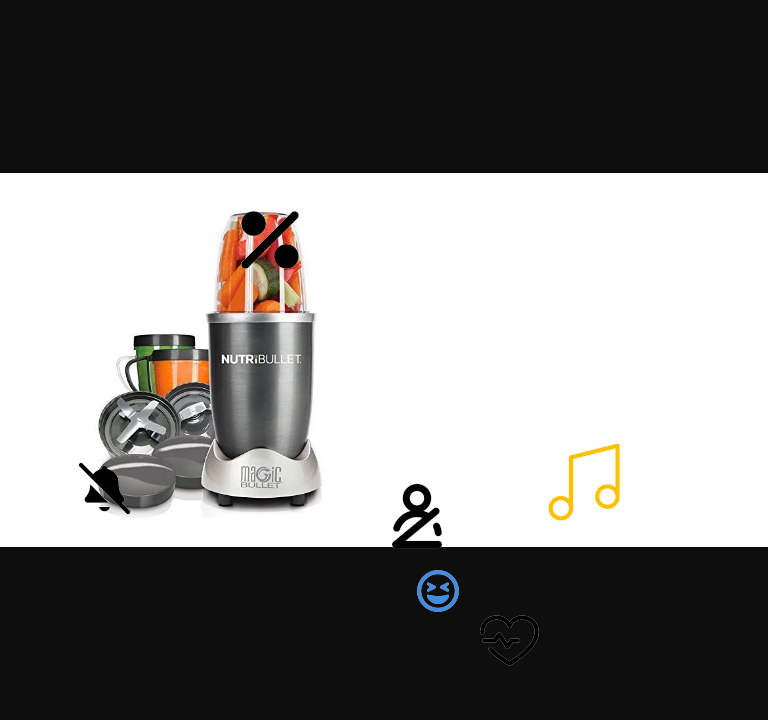 This screenshot has width=768, height=720. I want to click on mute notifications, so click(104, 488).